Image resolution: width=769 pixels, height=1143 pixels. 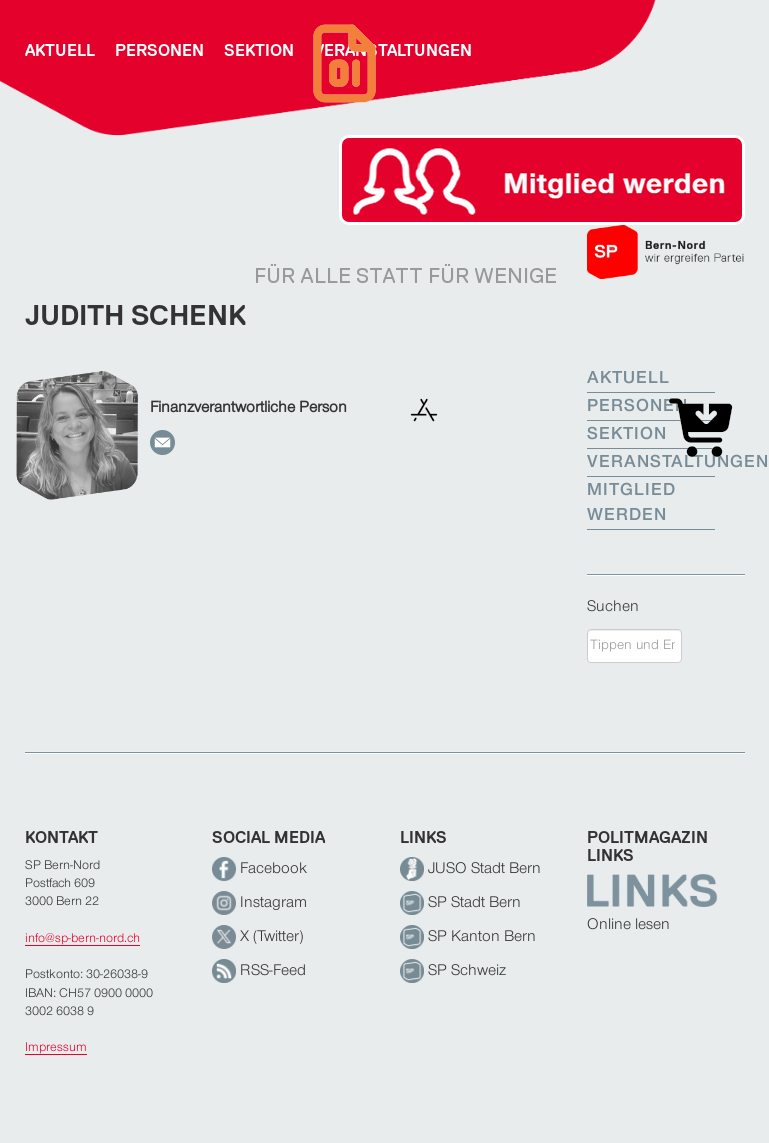 What do you see at coordinates (704, 428) in the screenshot?
I see `add item to shopping cart` at bounding box center [704, 428].